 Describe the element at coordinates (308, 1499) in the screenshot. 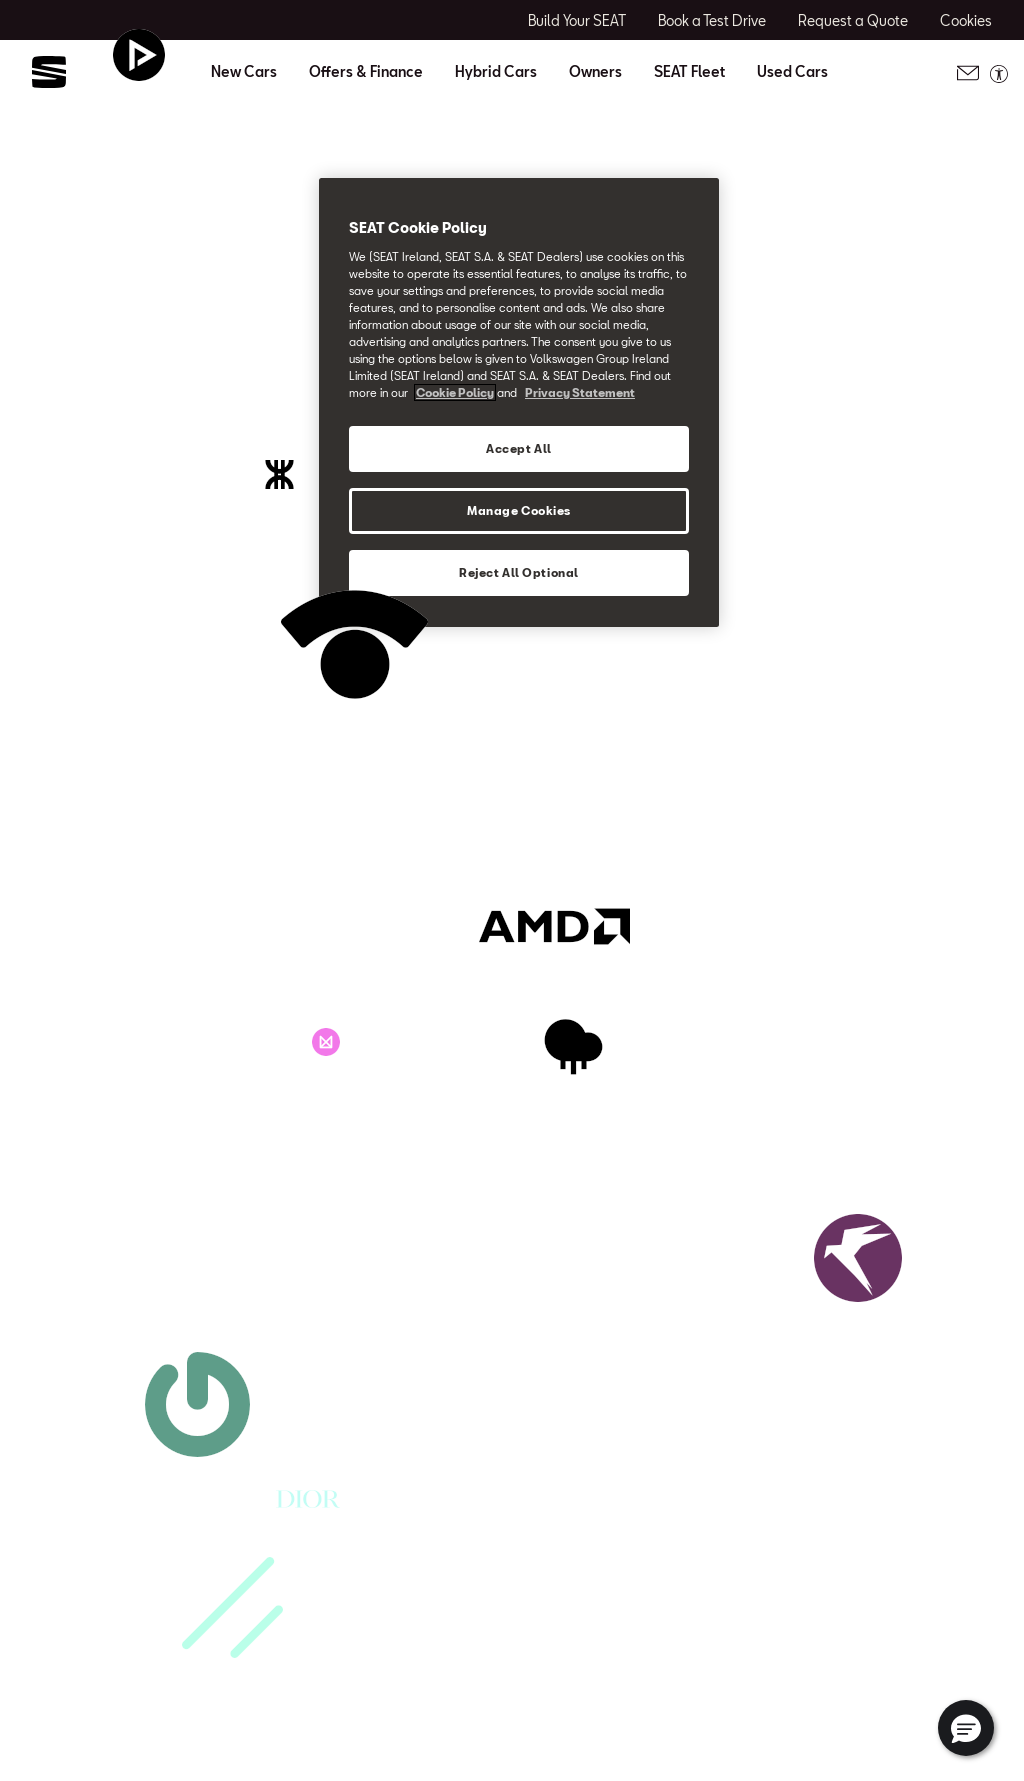

I see `visit the Dior official website` at that location.